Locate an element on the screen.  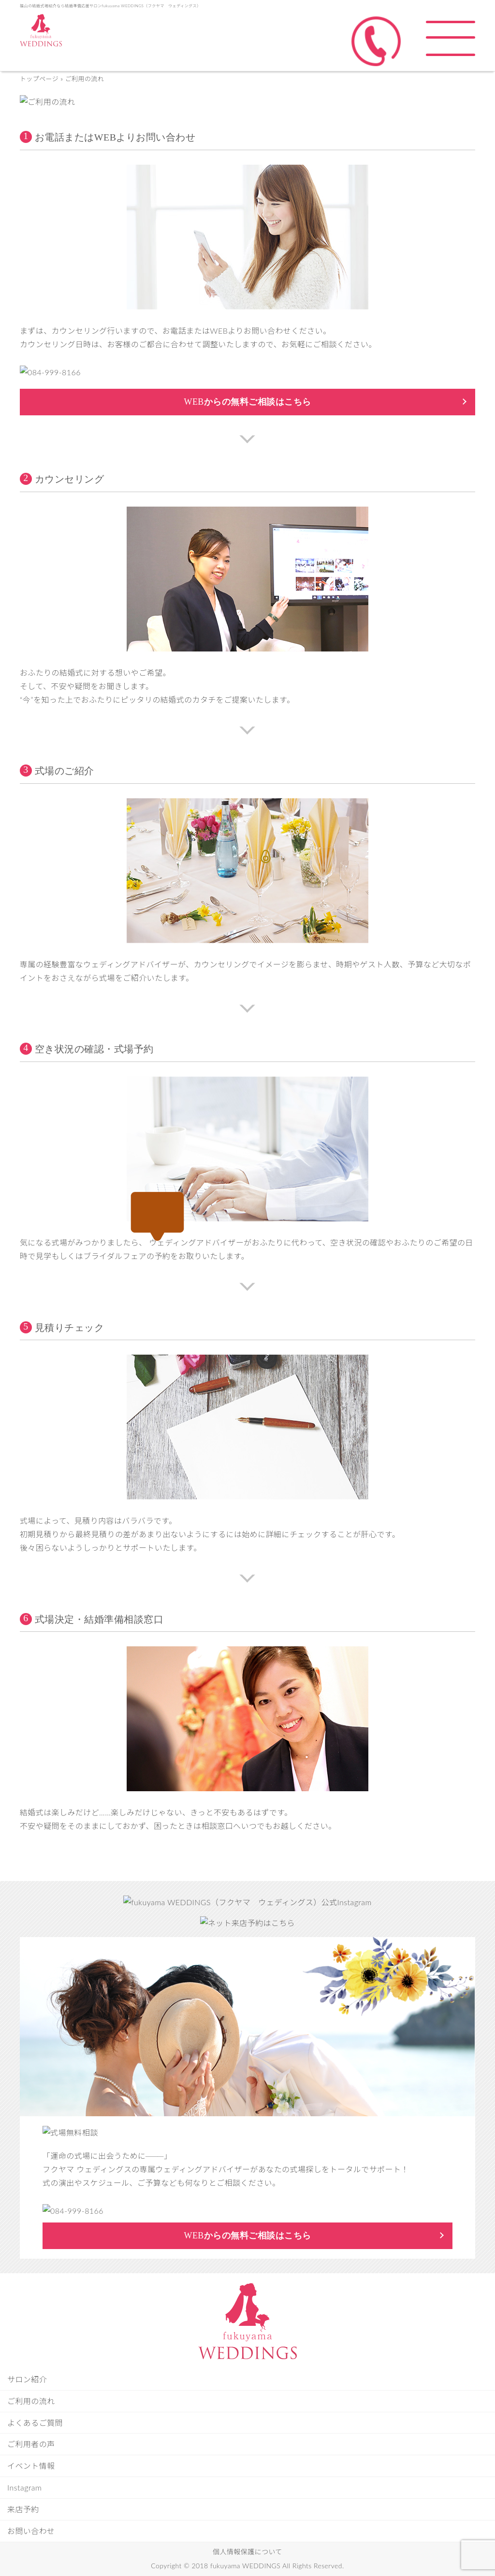
browse healthy food or recipe options is located at coordinates (265, 856).